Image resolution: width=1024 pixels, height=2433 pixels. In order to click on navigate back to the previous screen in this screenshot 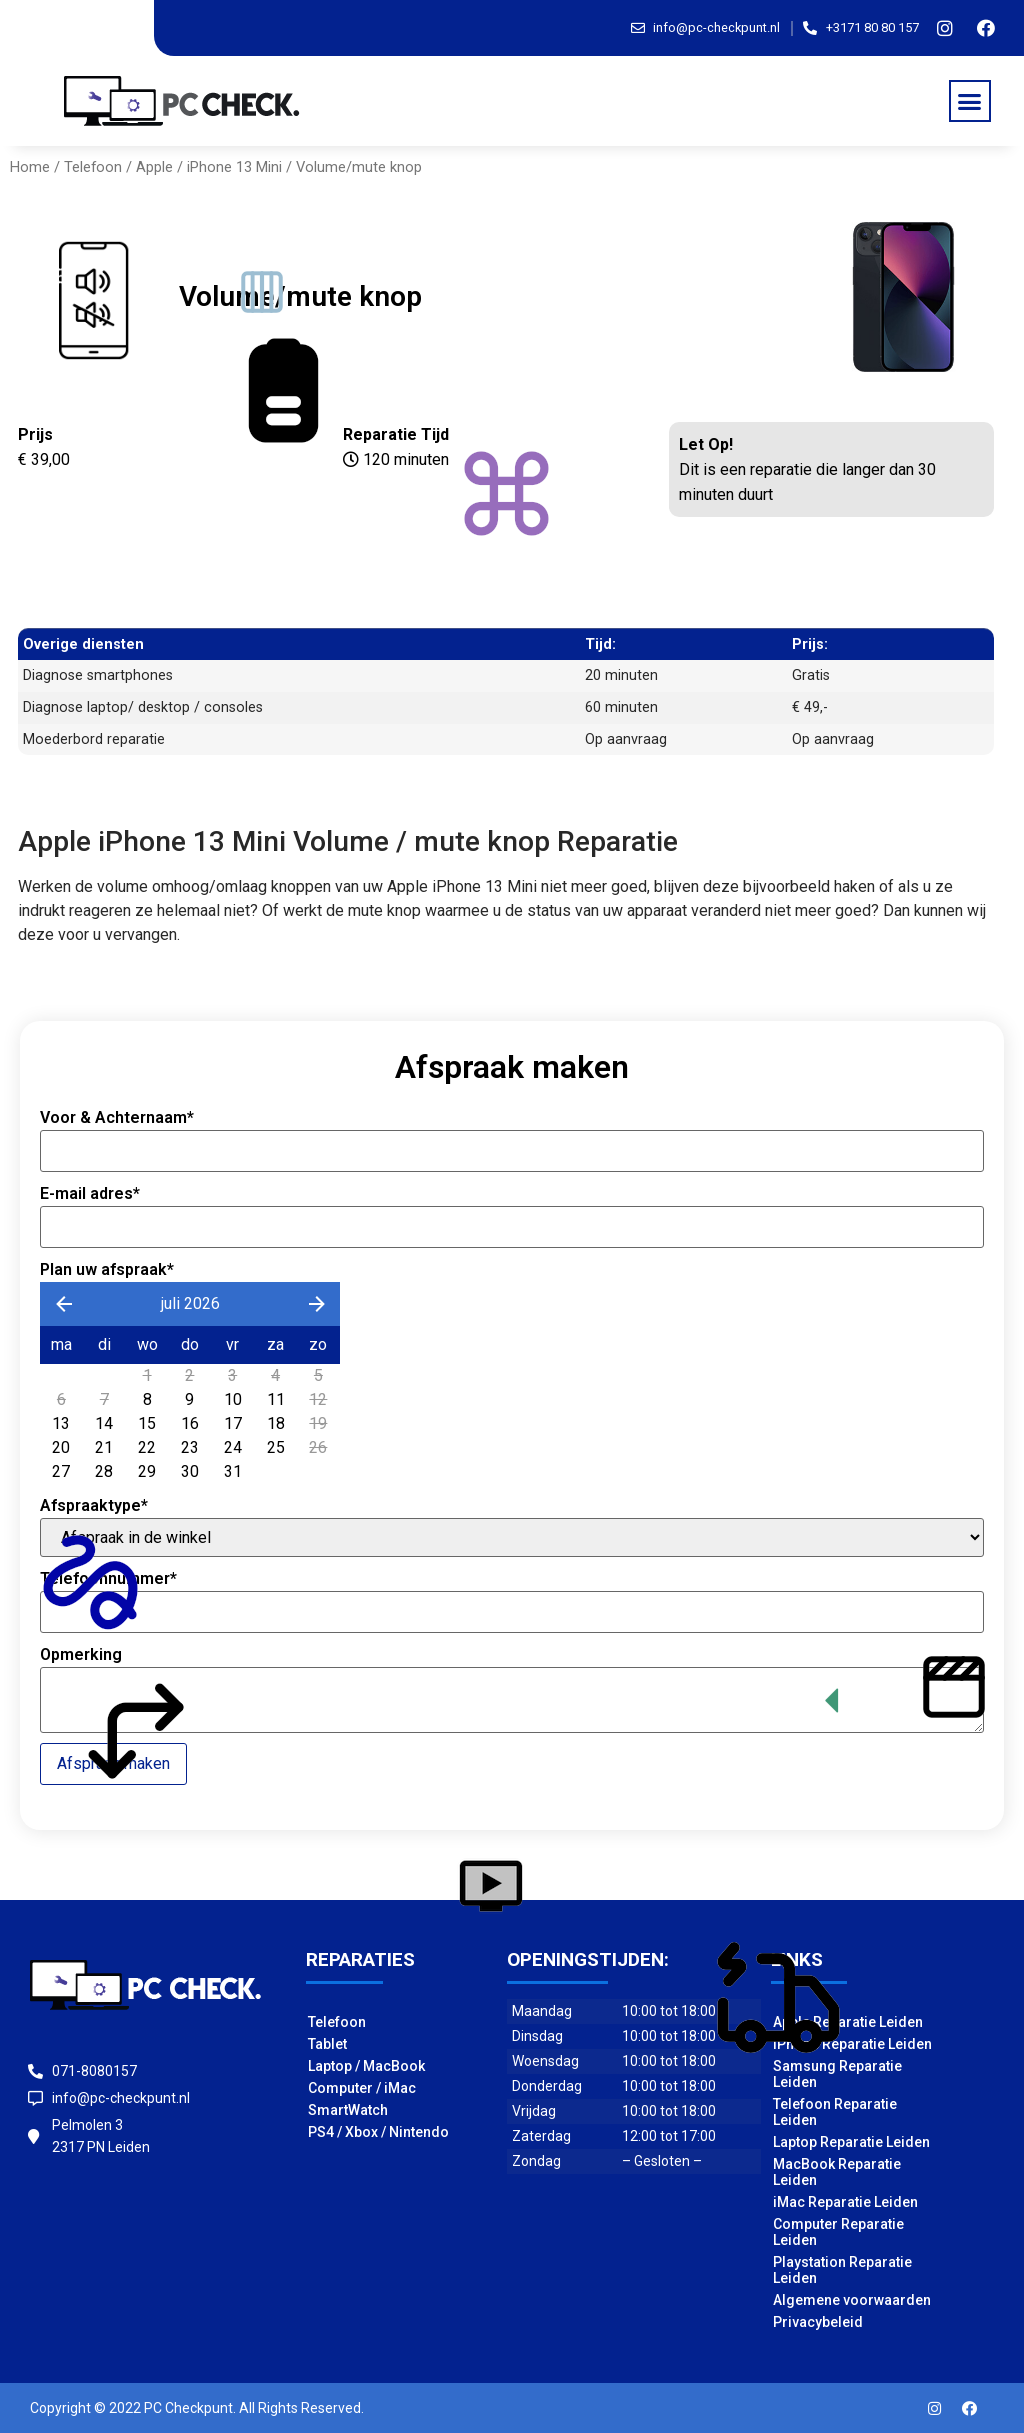, I will do `click(831, 1700)`.